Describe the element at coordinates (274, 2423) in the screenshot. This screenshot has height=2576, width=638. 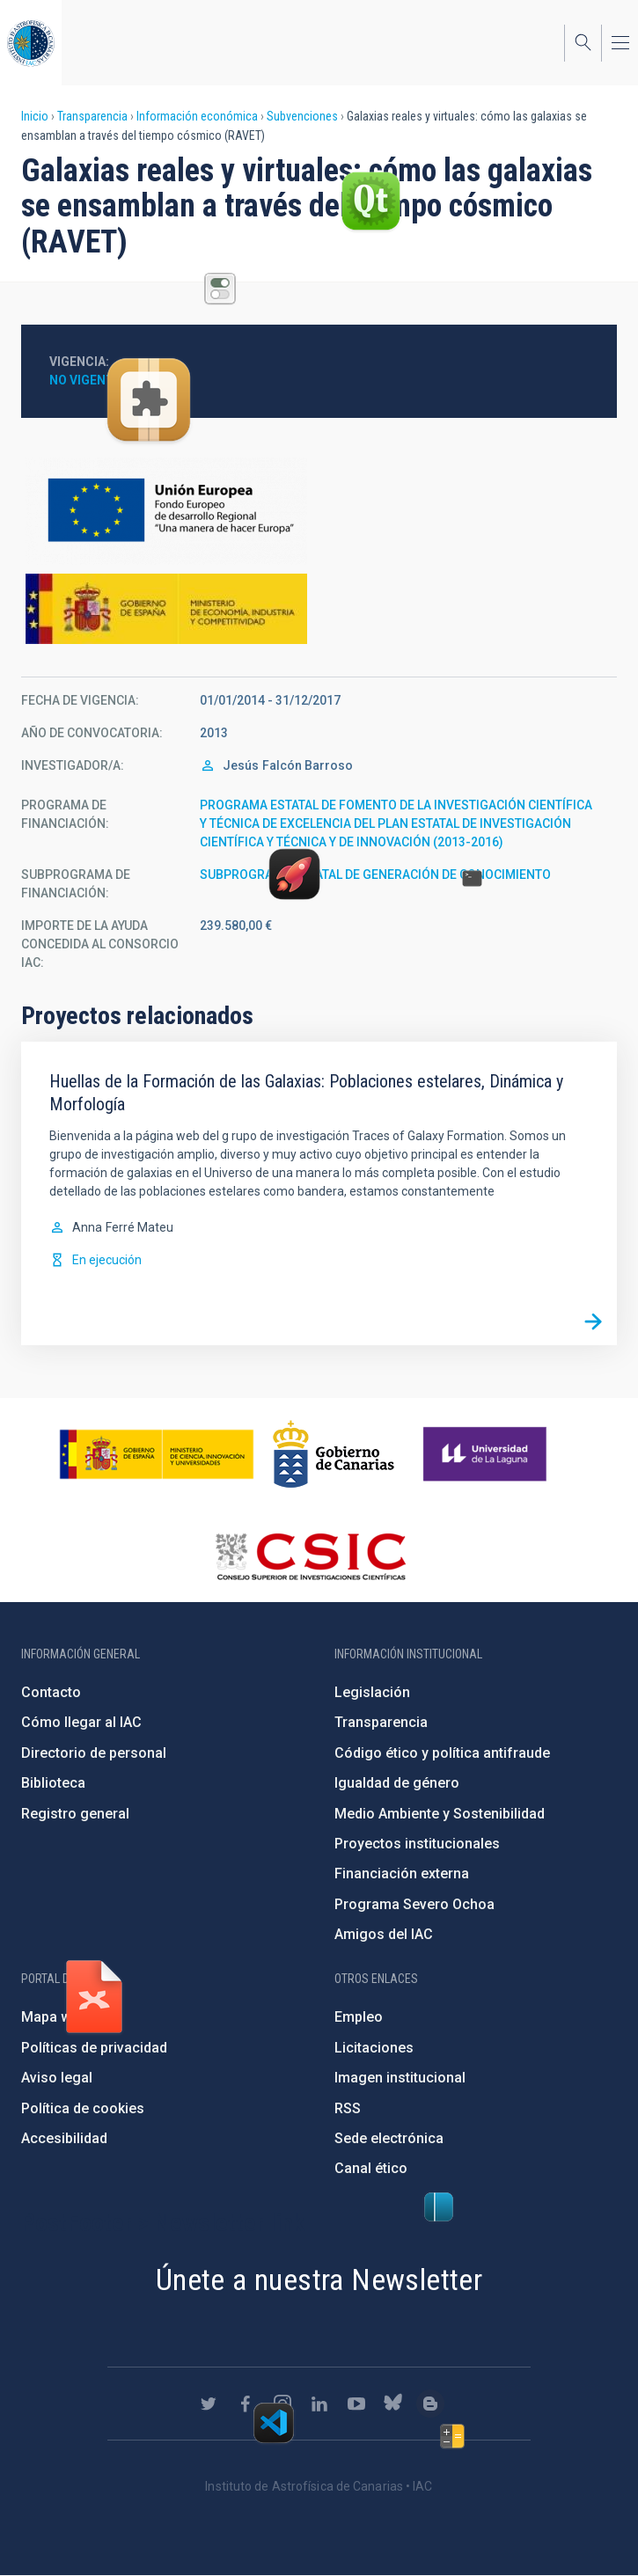
I see `open Visual Studio Code` at that location.